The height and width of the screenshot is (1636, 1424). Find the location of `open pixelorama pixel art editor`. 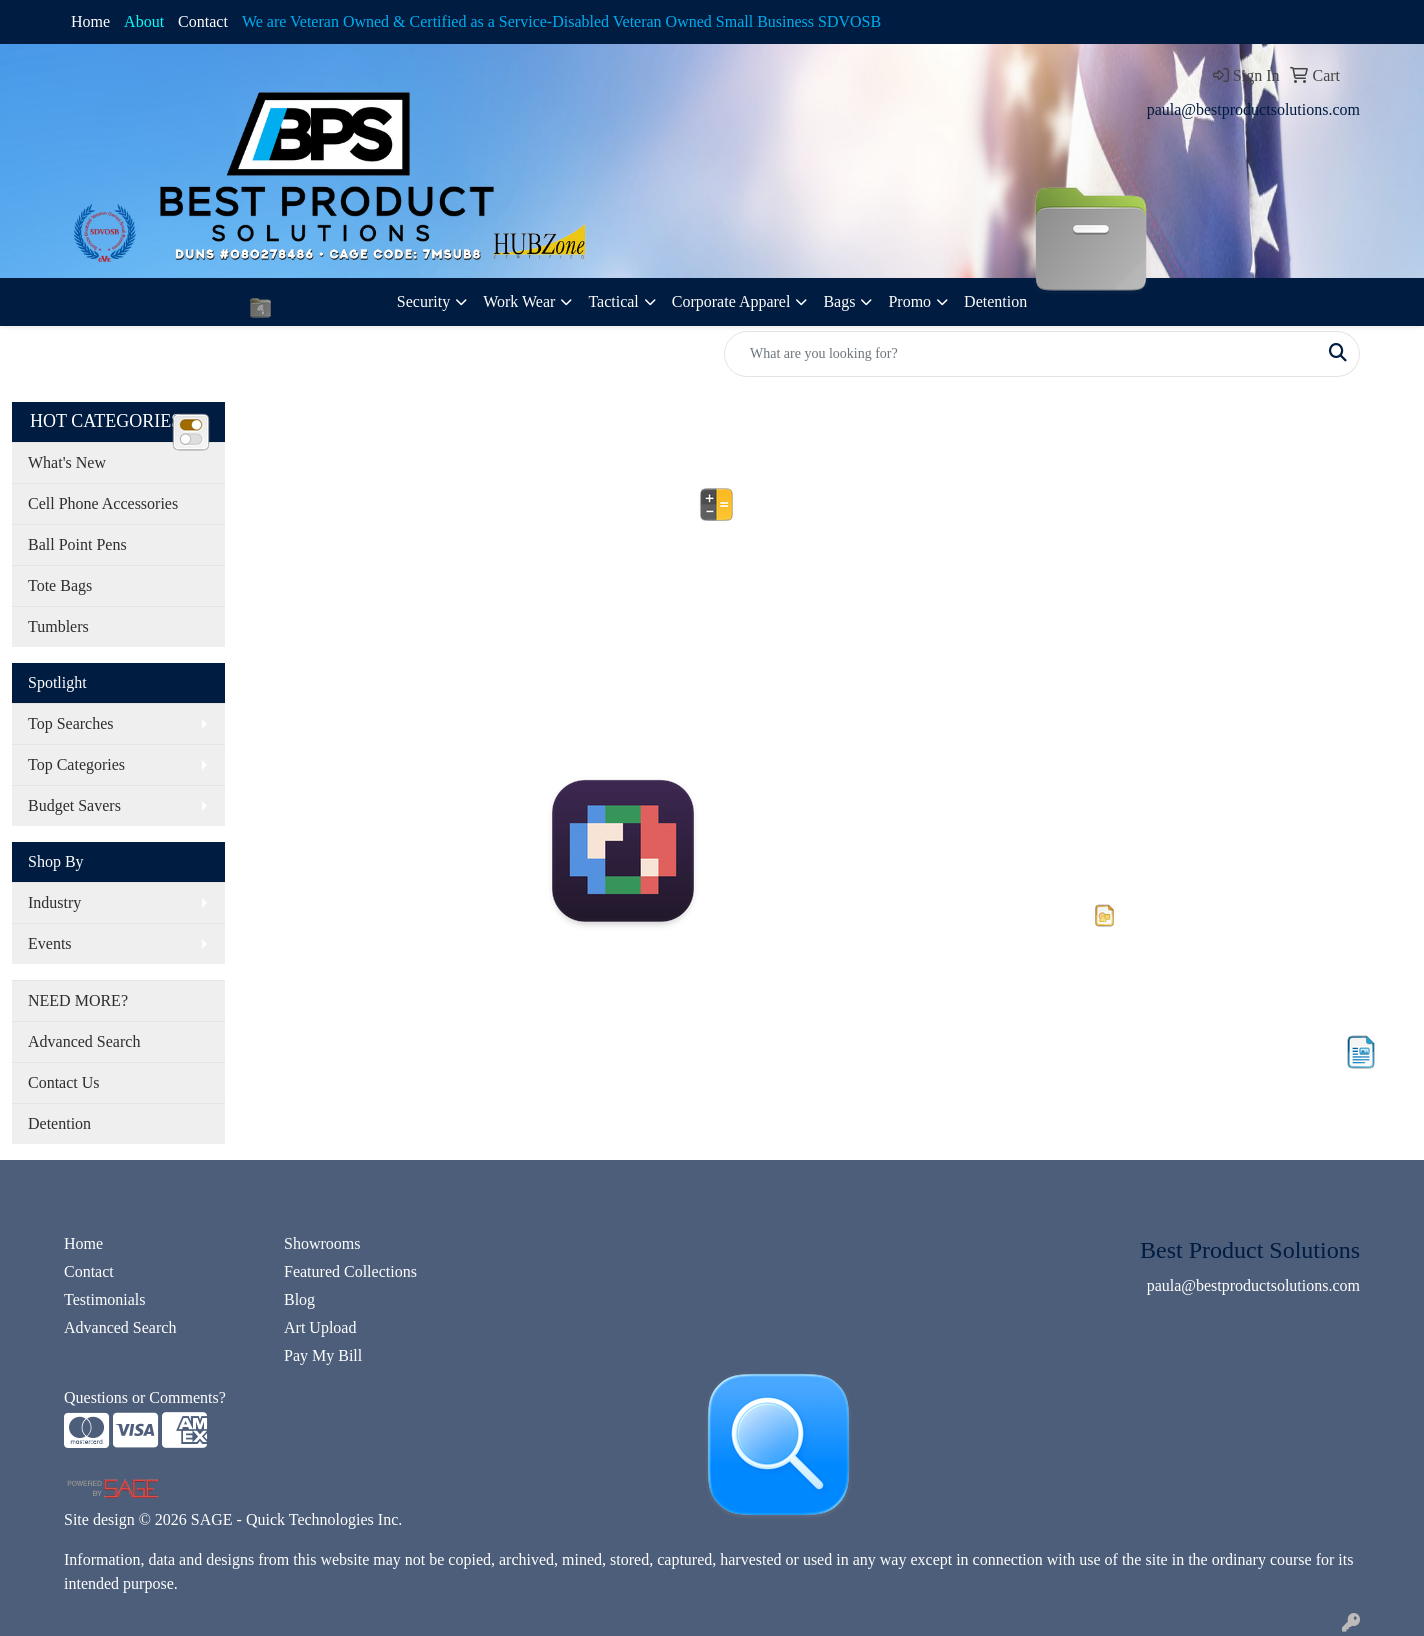

open pixelorama pixel art editor is located at coordinates (623, 851).